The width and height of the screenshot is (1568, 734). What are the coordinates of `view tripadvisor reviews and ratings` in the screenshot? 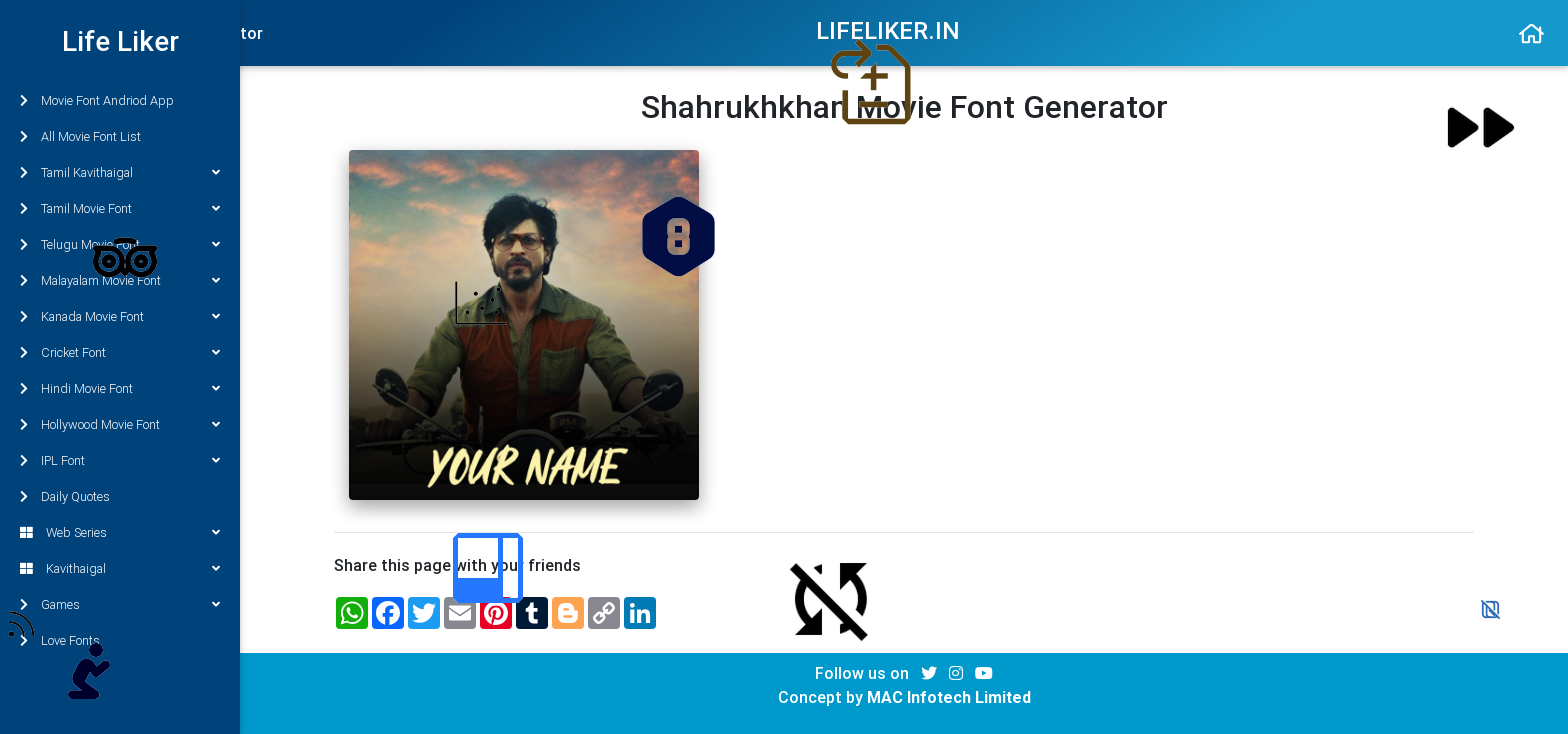 It's located at (125, 257).